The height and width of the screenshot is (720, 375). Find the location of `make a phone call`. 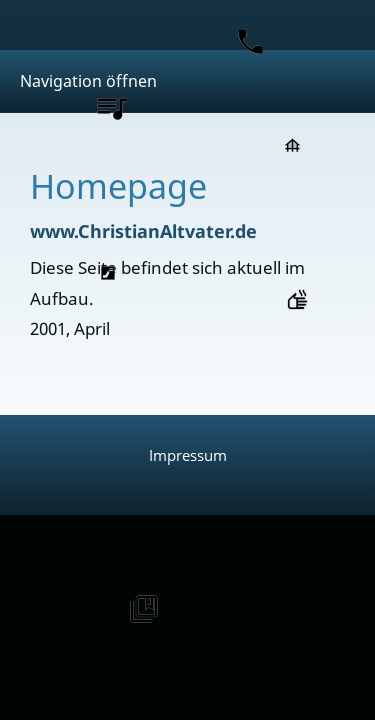

make a phone call is located at coordinates (250, 41).